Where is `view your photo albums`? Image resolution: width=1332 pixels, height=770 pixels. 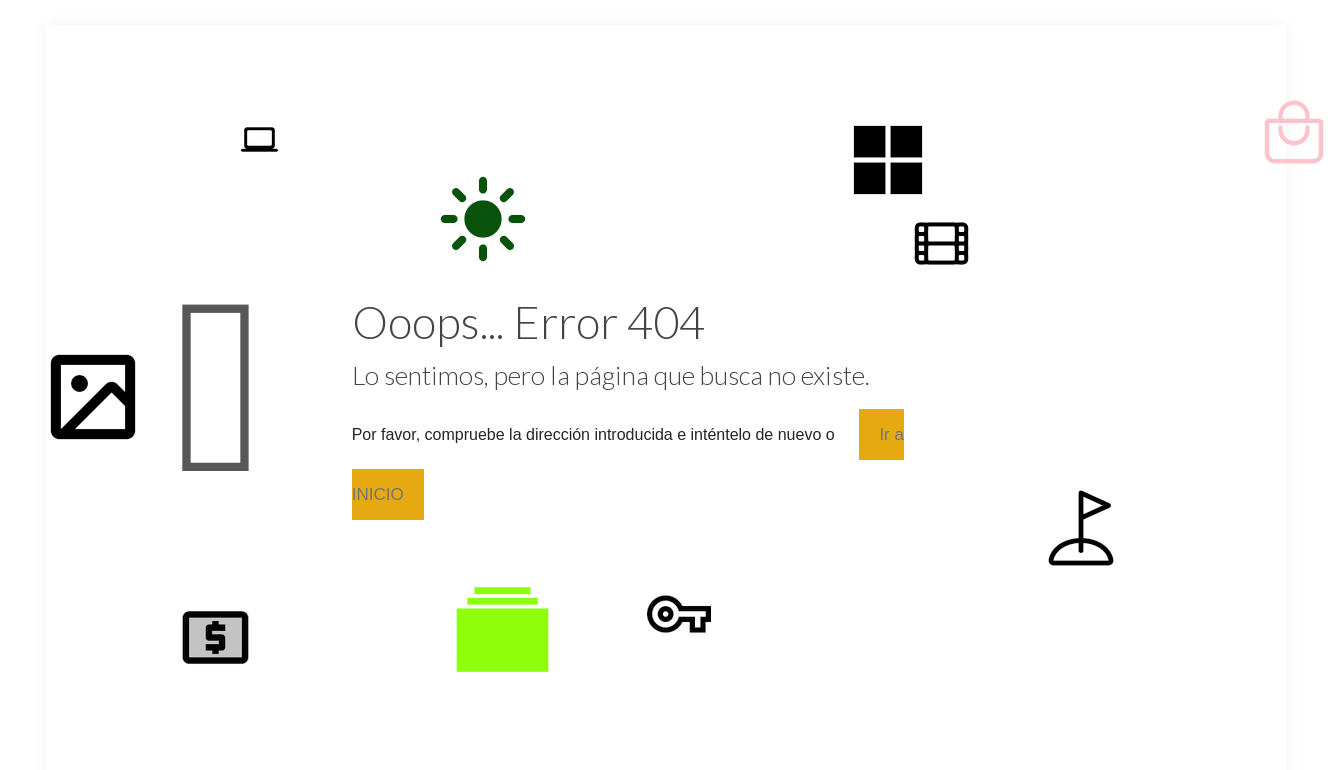
view your photo albums is located at coordinates (502, 629).